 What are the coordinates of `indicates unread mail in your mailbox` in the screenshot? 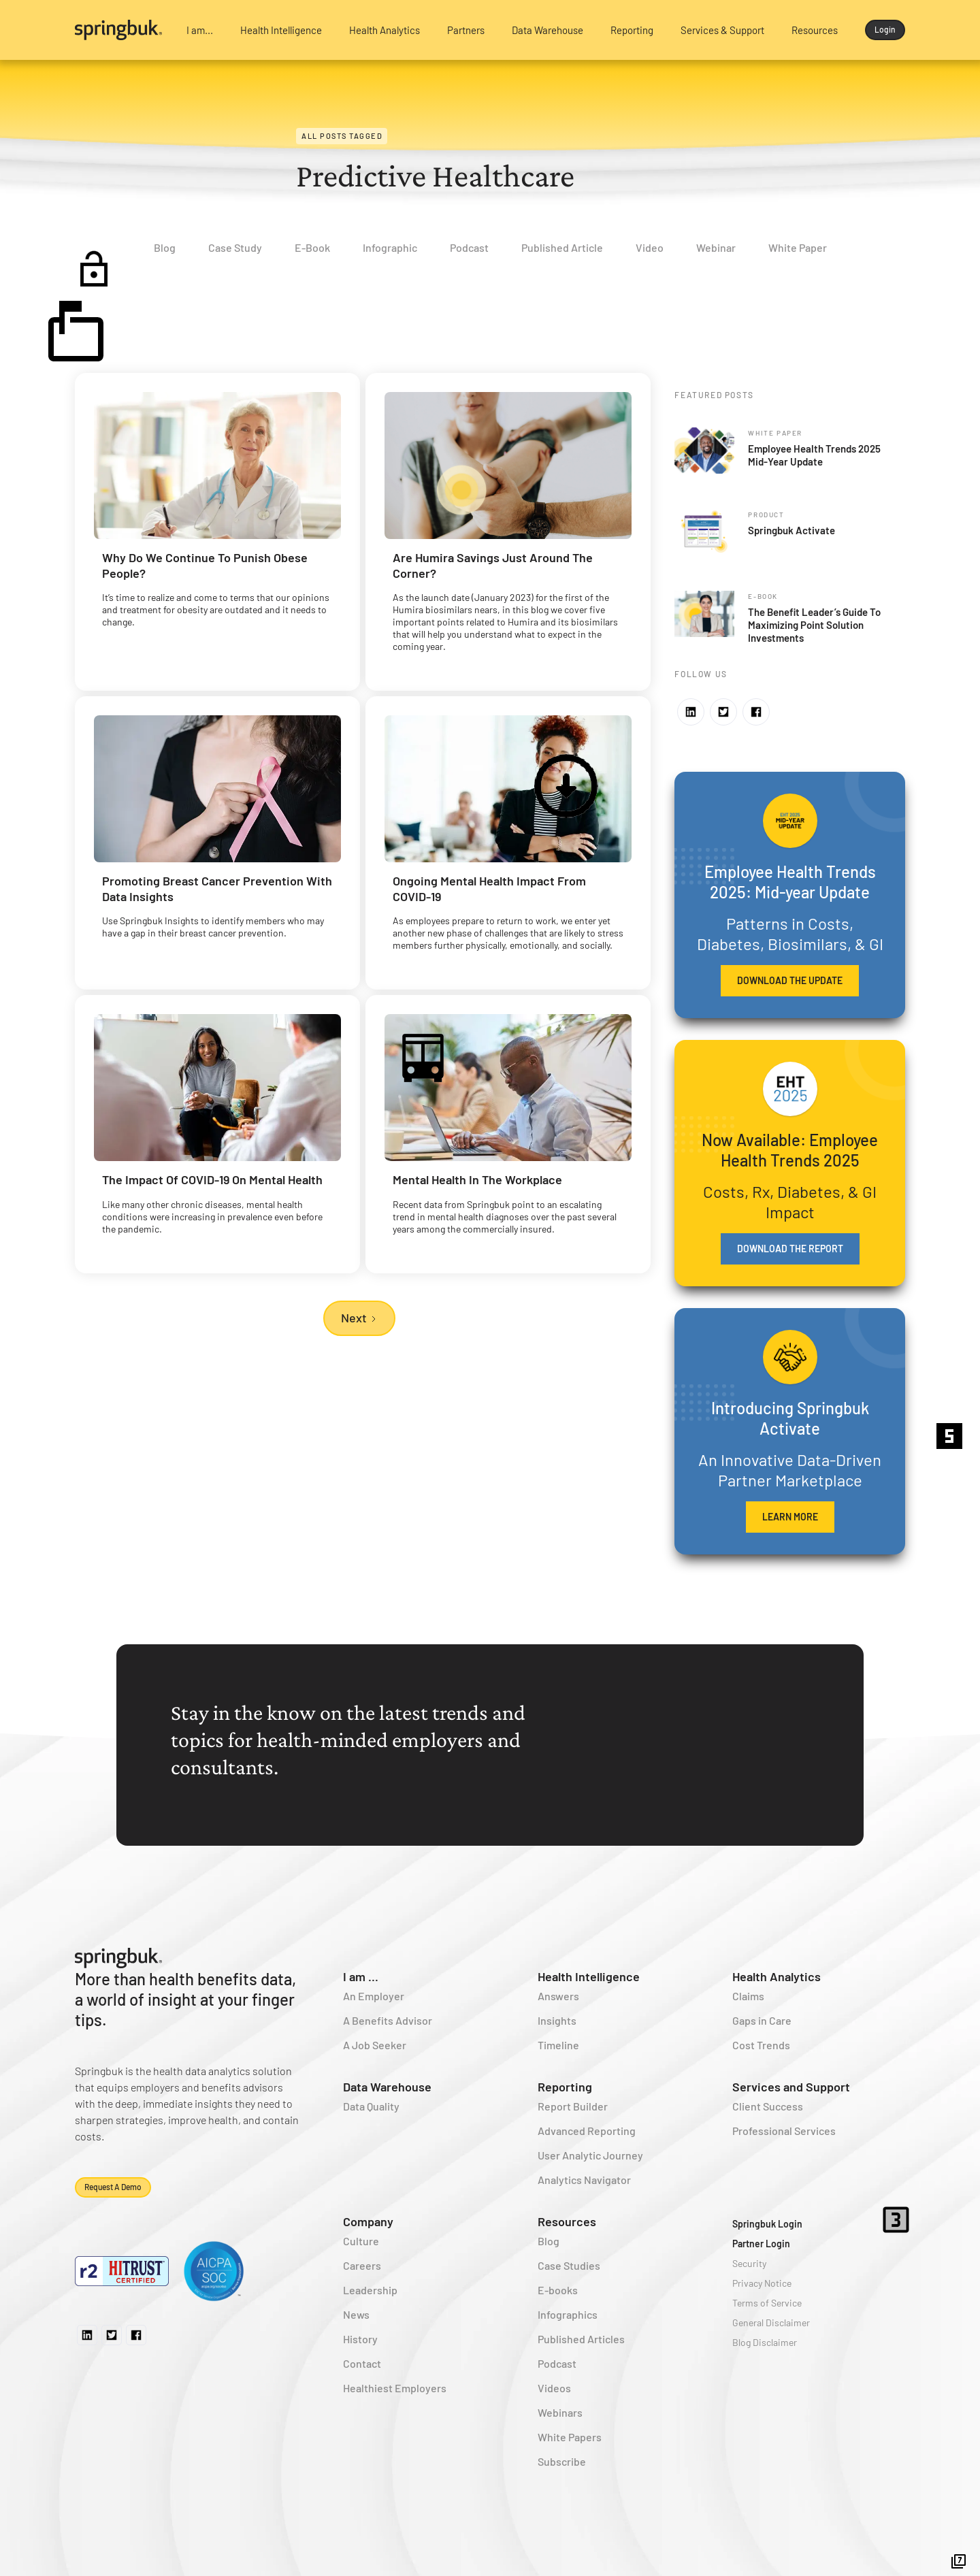 It's located at (76, 333).